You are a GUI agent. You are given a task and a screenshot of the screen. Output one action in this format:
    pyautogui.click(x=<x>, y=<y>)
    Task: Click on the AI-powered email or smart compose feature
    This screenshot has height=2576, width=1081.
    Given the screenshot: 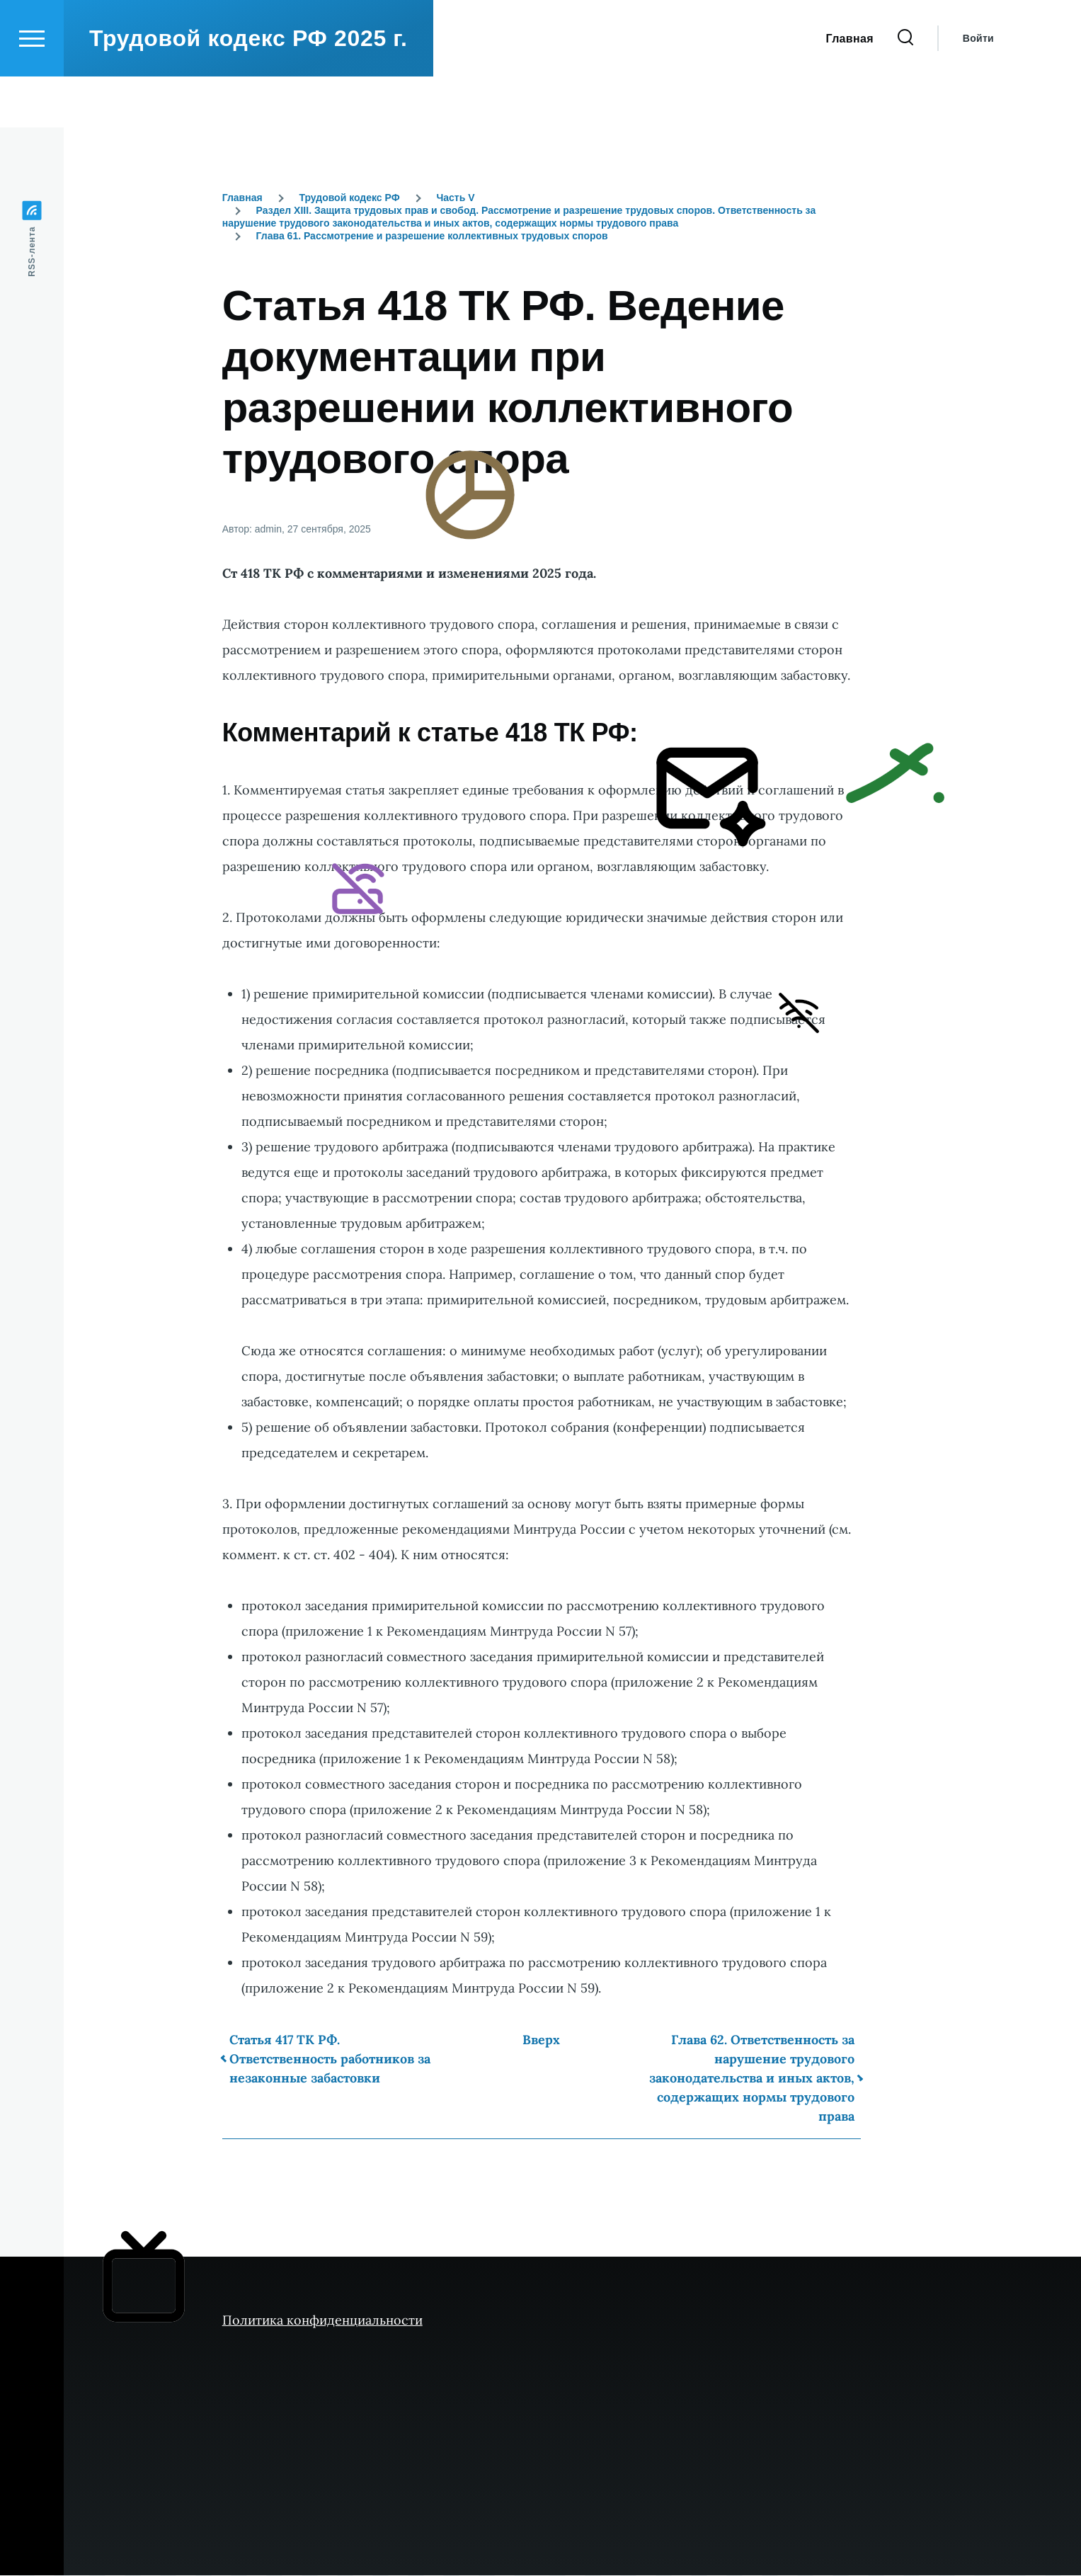 What is the action you would take?
    pyautogui.click(x=707, y=788)
    